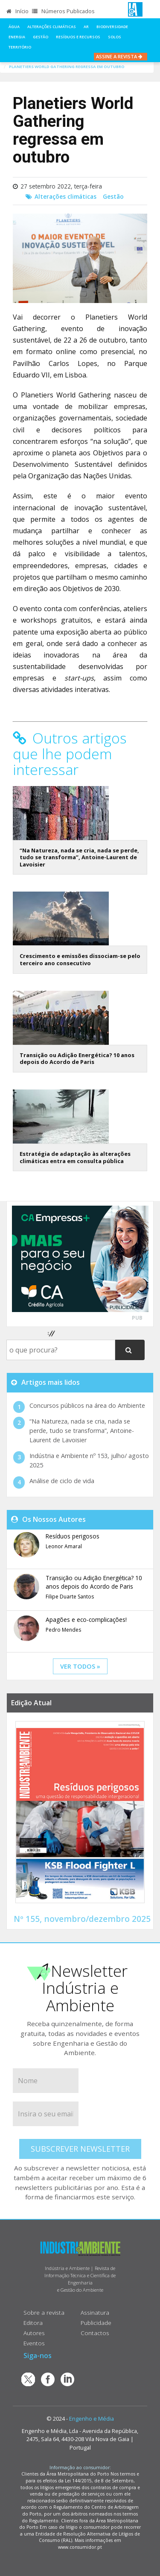 This screenshot has width=160, height=2576. I want to click on visit curl website or documentation, so click(51, 1333).